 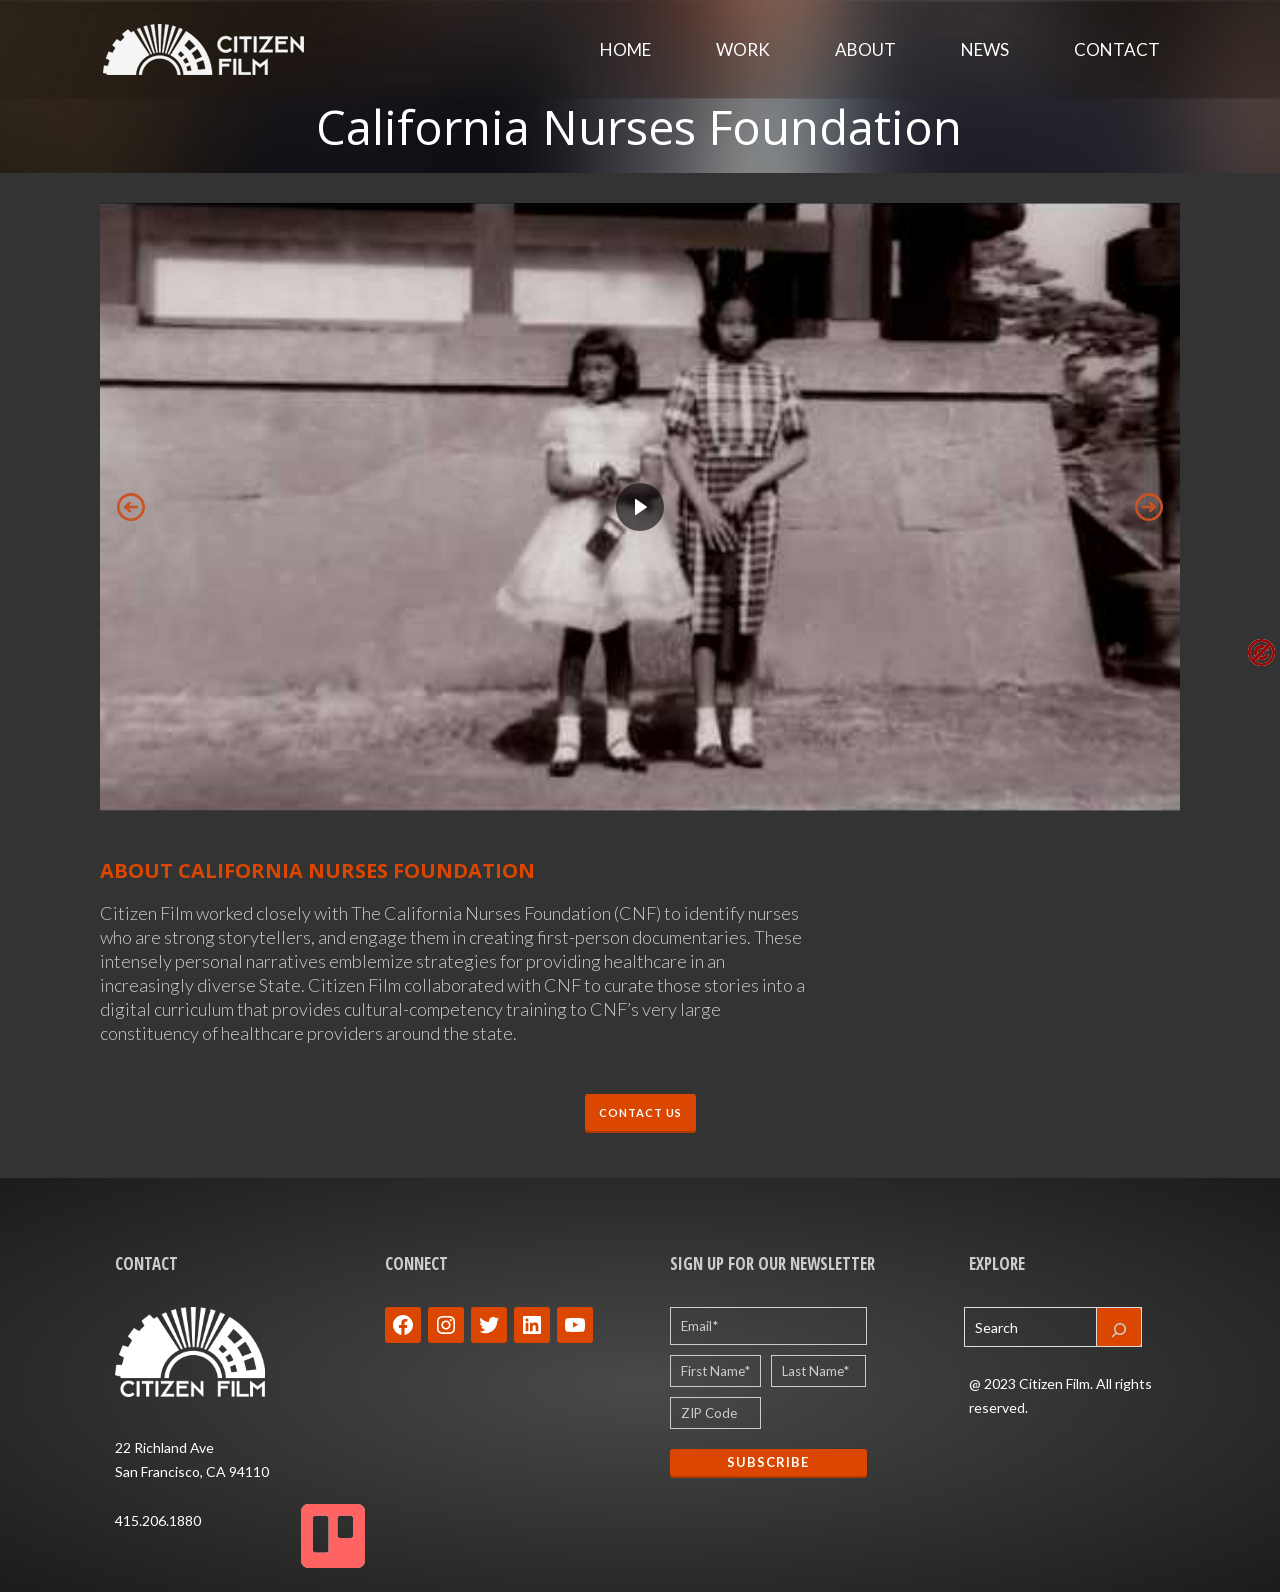 What do you see at coordinates (333, 1536) in the screenshot?
I see `open trello app` at bounding box center [333, 1536].